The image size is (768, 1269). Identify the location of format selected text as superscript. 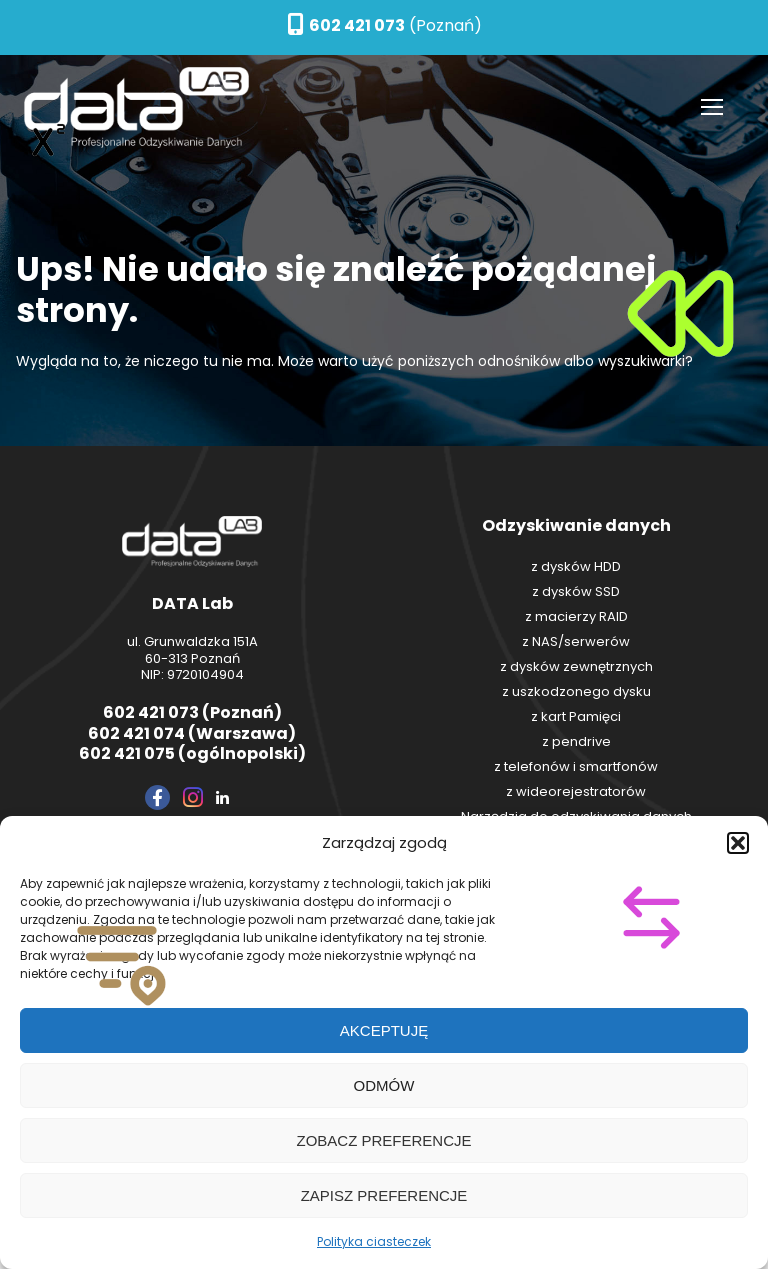
(43, 140).